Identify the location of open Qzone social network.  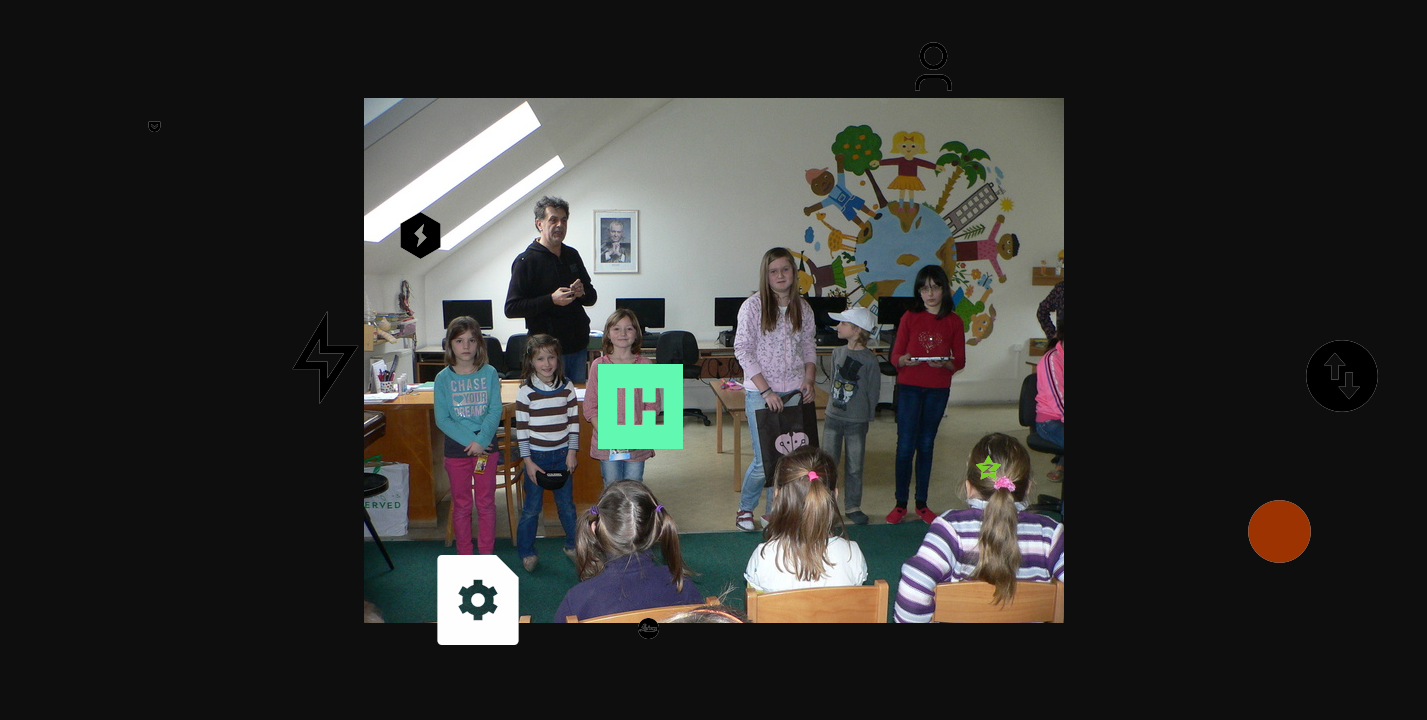
(988, 467).